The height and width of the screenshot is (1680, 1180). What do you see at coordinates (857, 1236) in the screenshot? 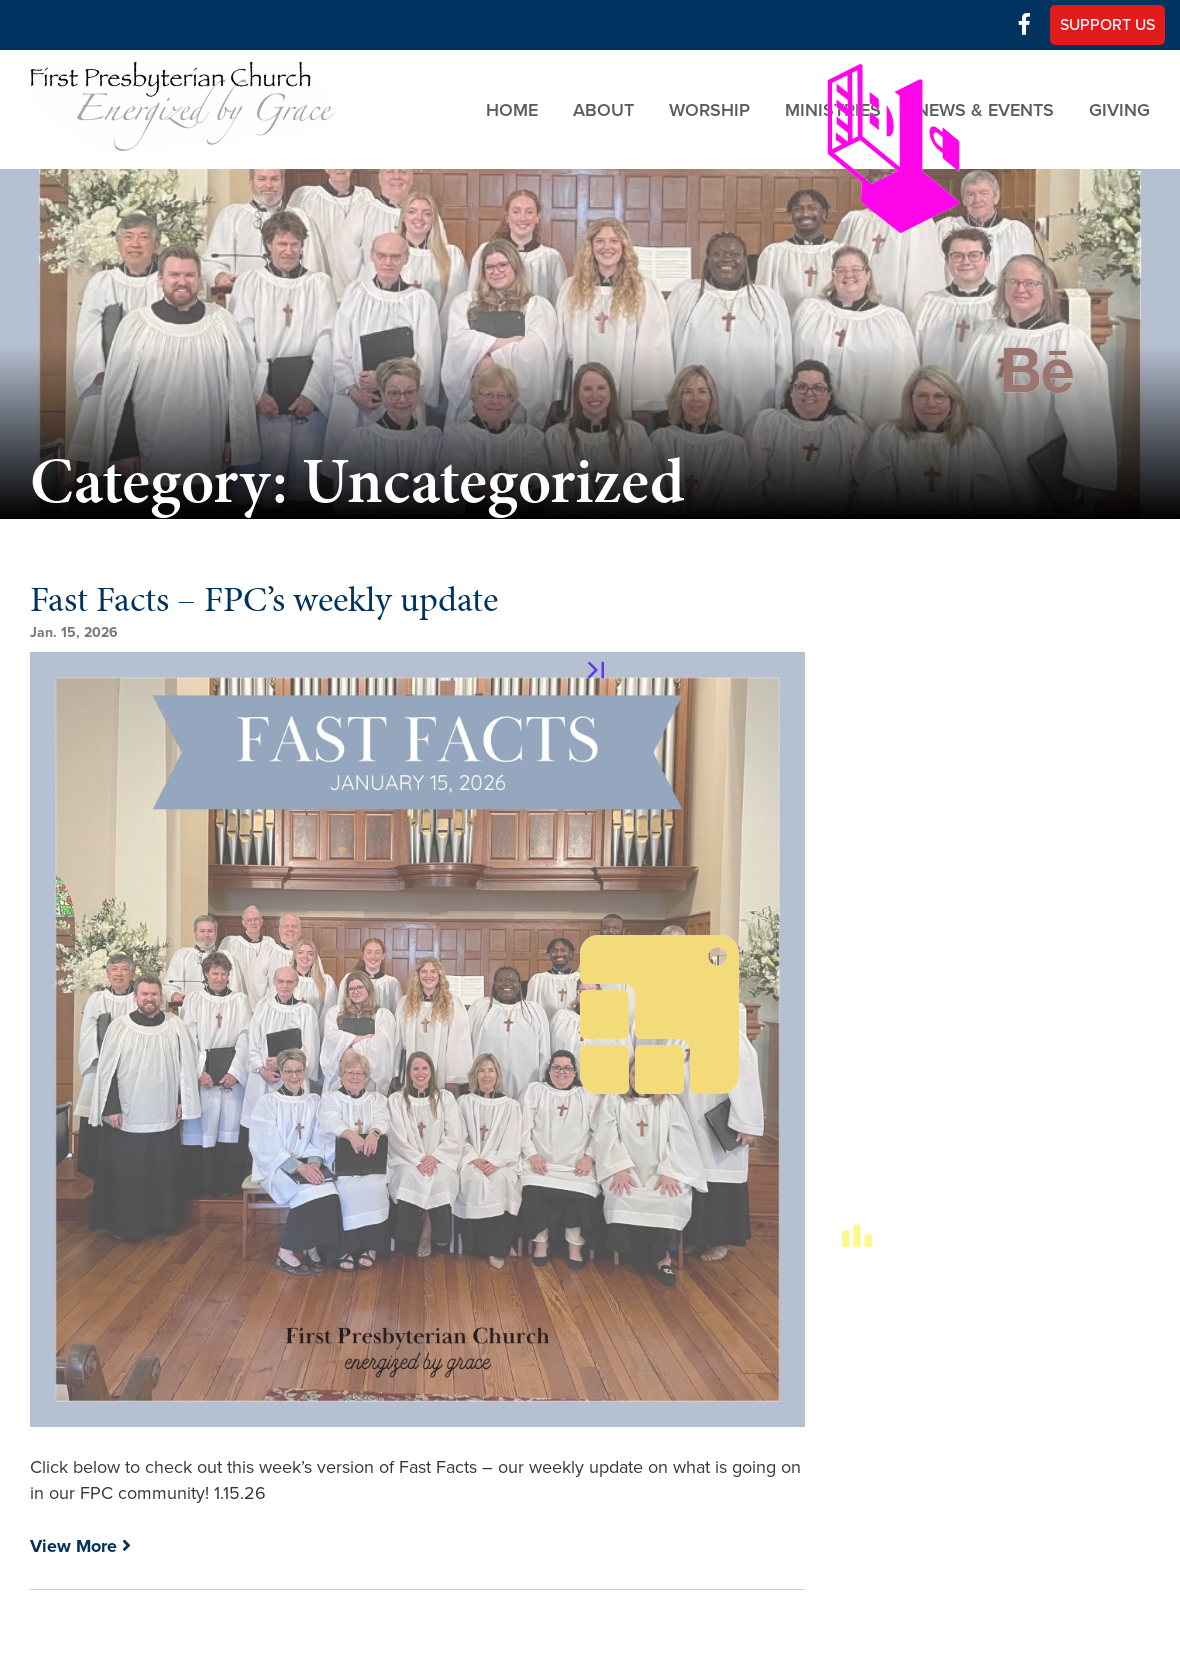
I see `visit codeforces competitive programming platform` at bounding box center [857, 1236].